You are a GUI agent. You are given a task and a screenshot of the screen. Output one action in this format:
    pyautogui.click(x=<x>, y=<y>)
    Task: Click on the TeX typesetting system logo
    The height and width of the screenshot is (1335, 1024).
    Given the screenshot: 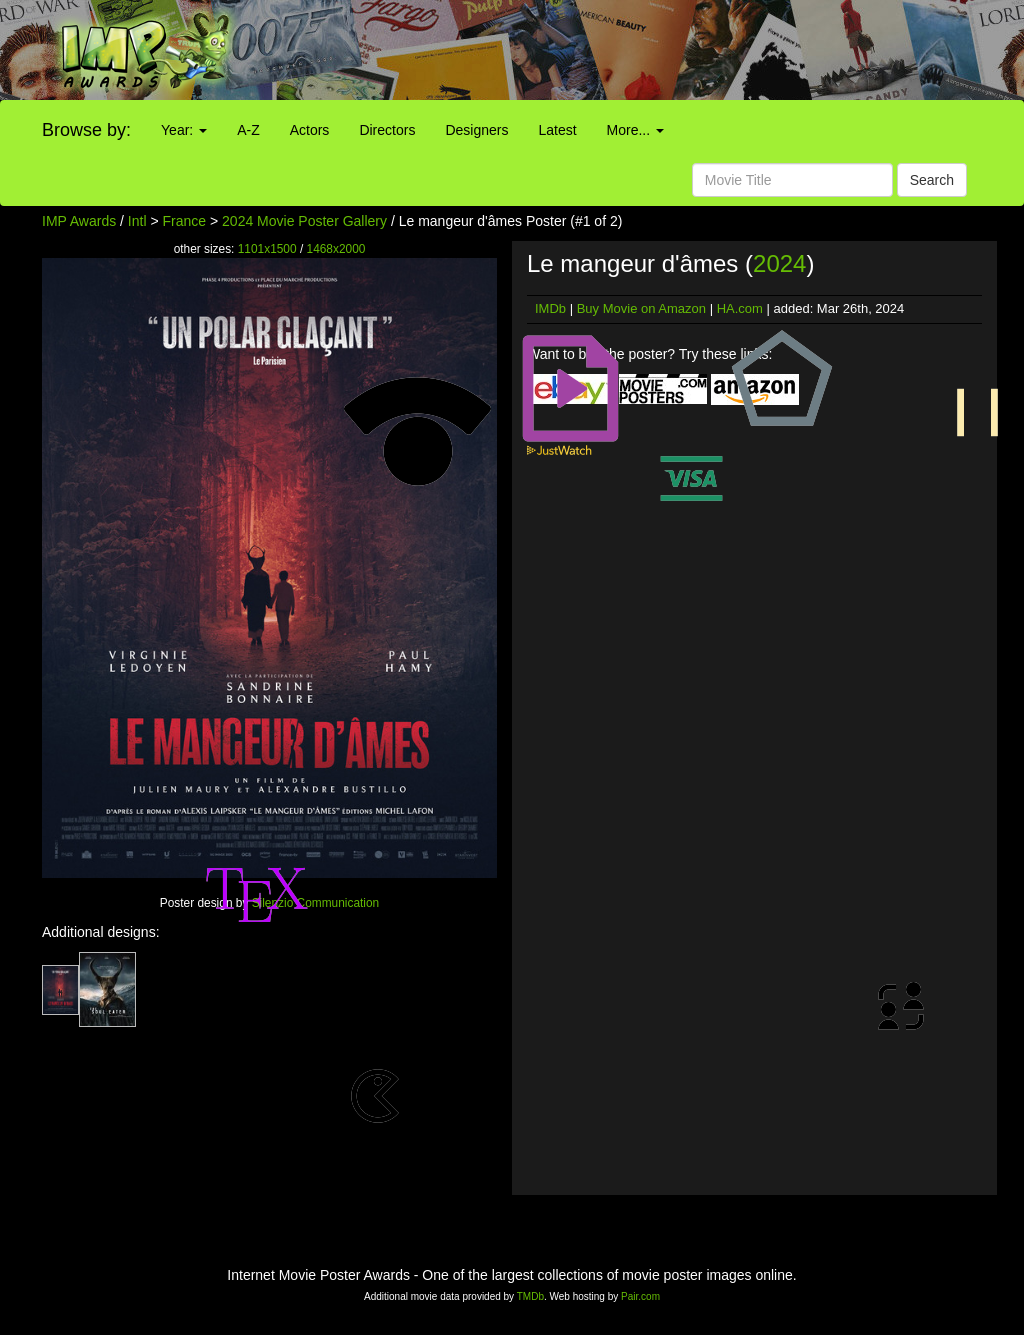 What is the action you would take?
    pyautogui.click(x=257, y=895)
    